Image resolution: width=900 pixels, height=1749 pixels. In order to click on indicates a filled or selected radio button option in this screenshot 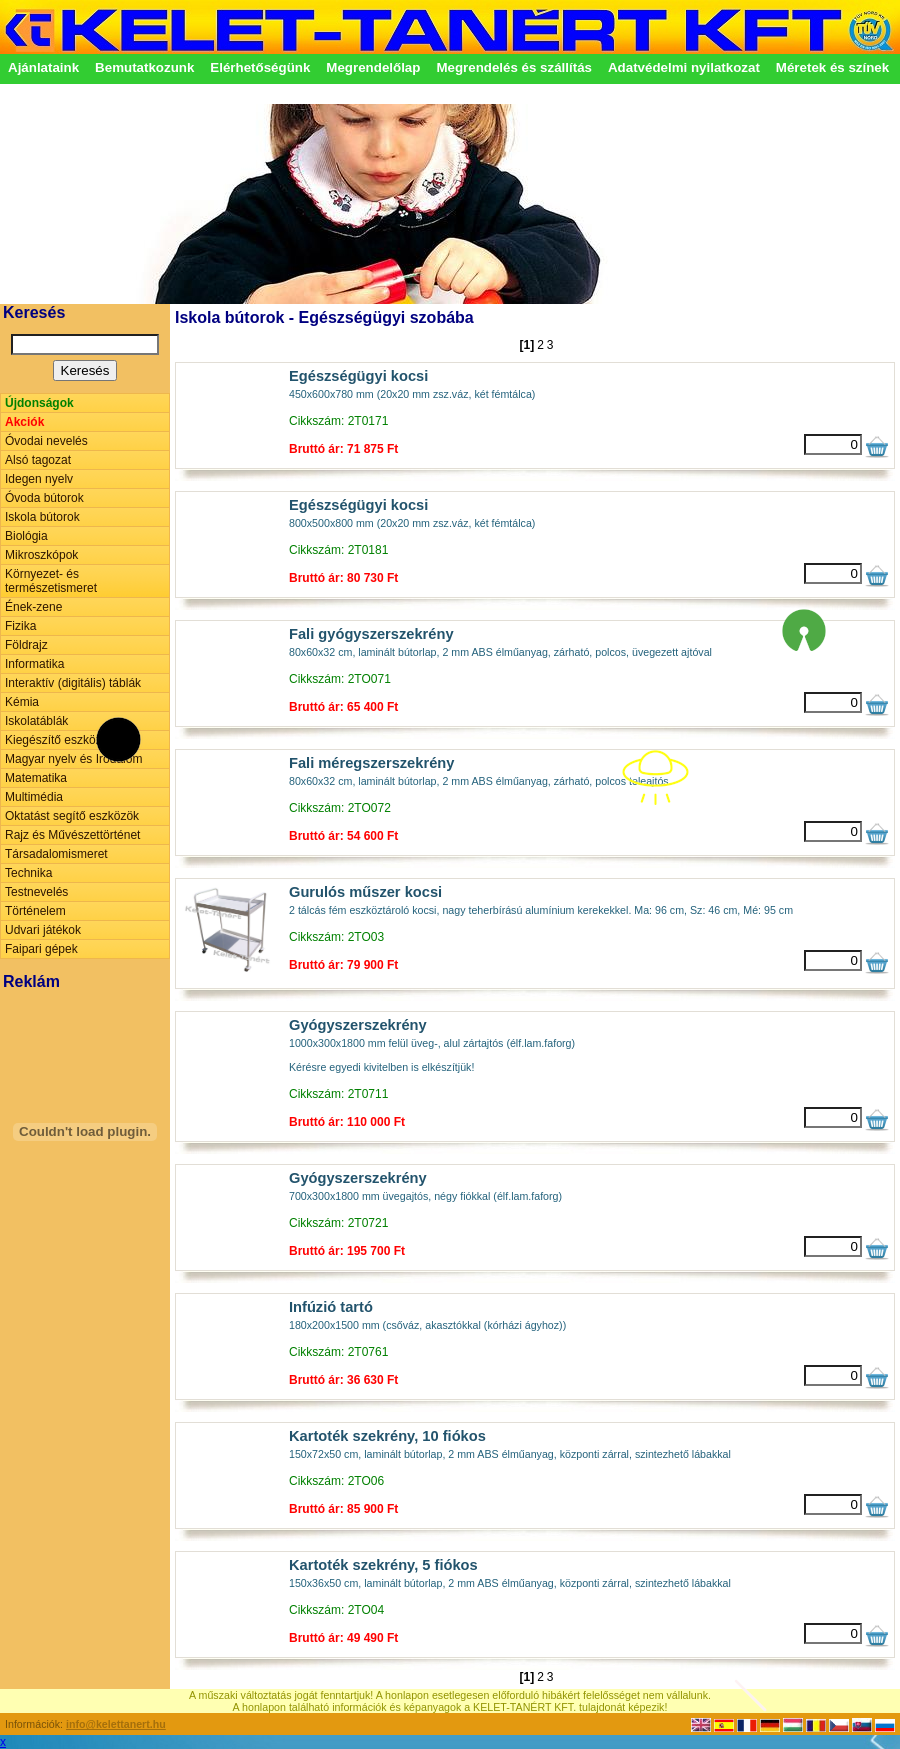, I will do `click(118, 739)`.